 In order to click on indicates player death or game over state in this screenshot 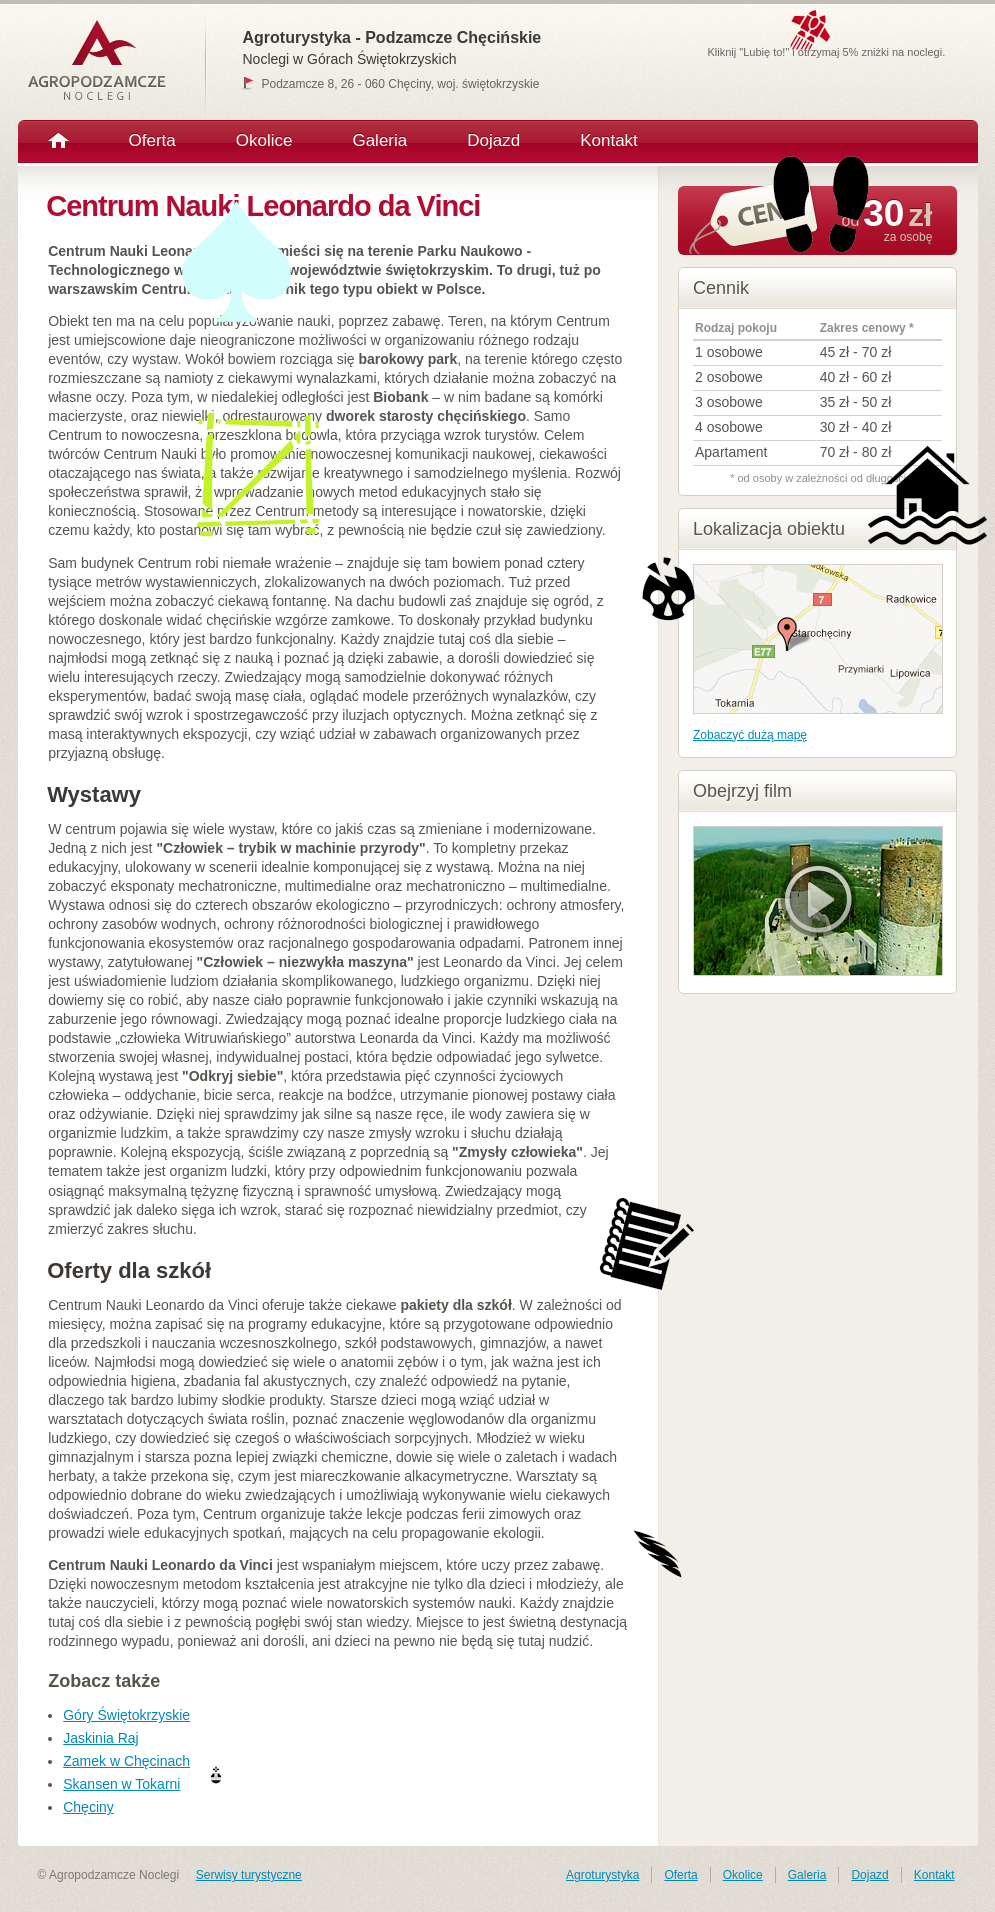, I will do `click(668, 590)`.